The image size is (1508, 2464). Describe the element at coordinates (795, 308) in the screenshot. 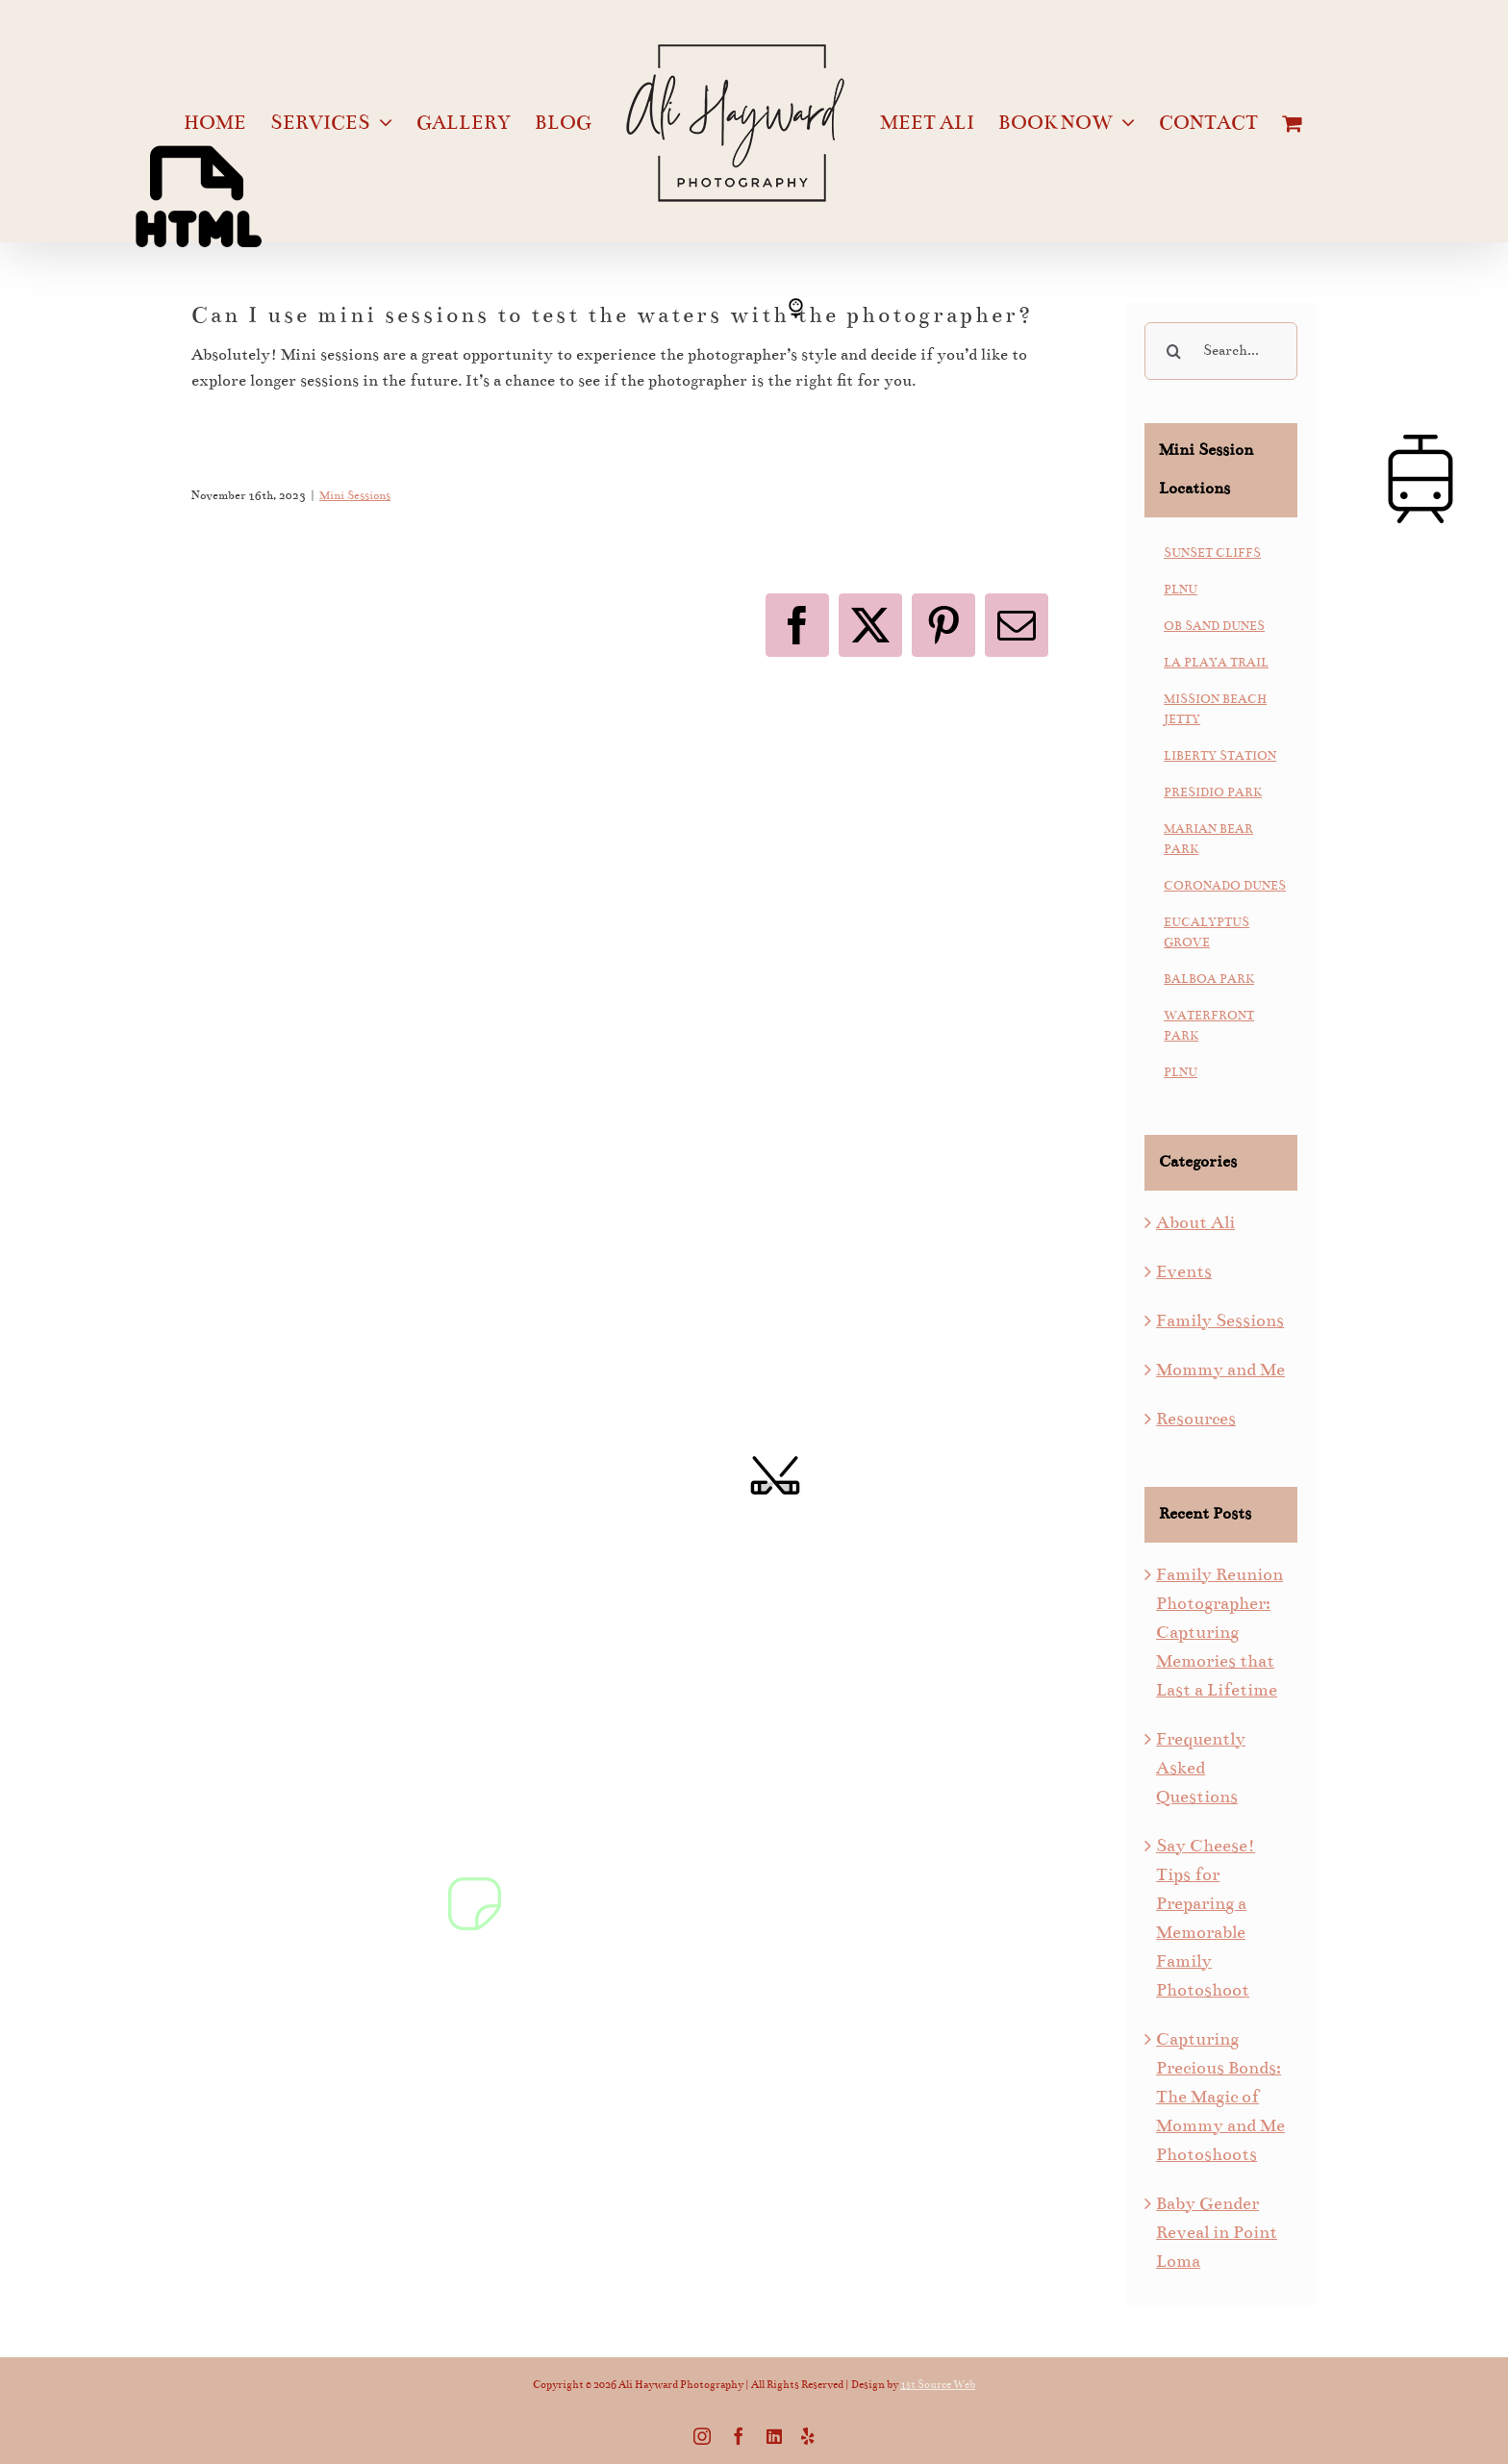

I see `access golf scores or tracking` at that location.